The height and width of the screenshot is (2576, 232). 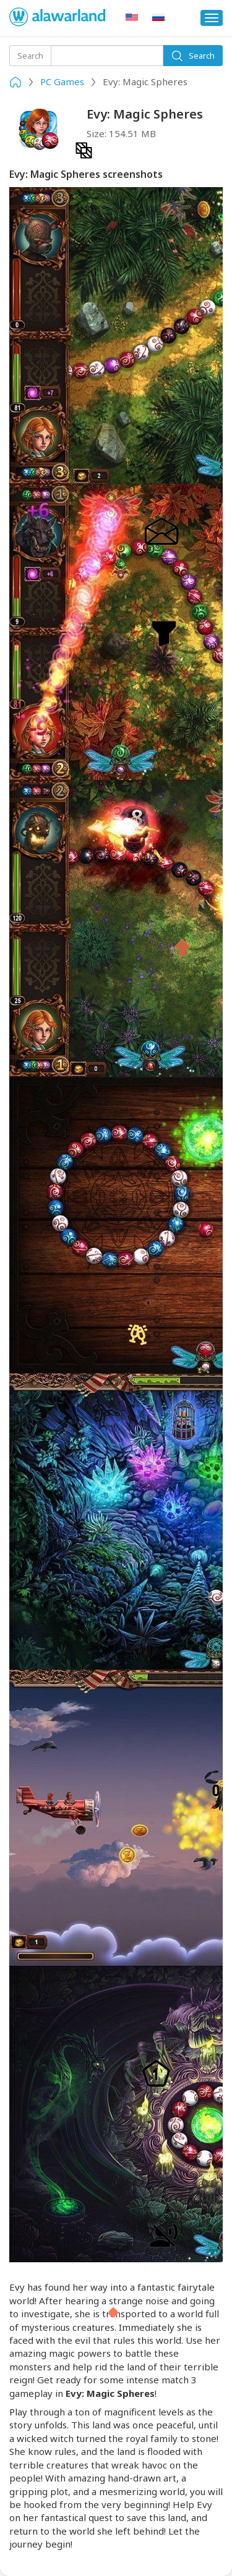 What do you see at coordinates (216, 1790) in the screenshot?
I see `indicates zero items or empty count` at bounding box center [216, 1790].